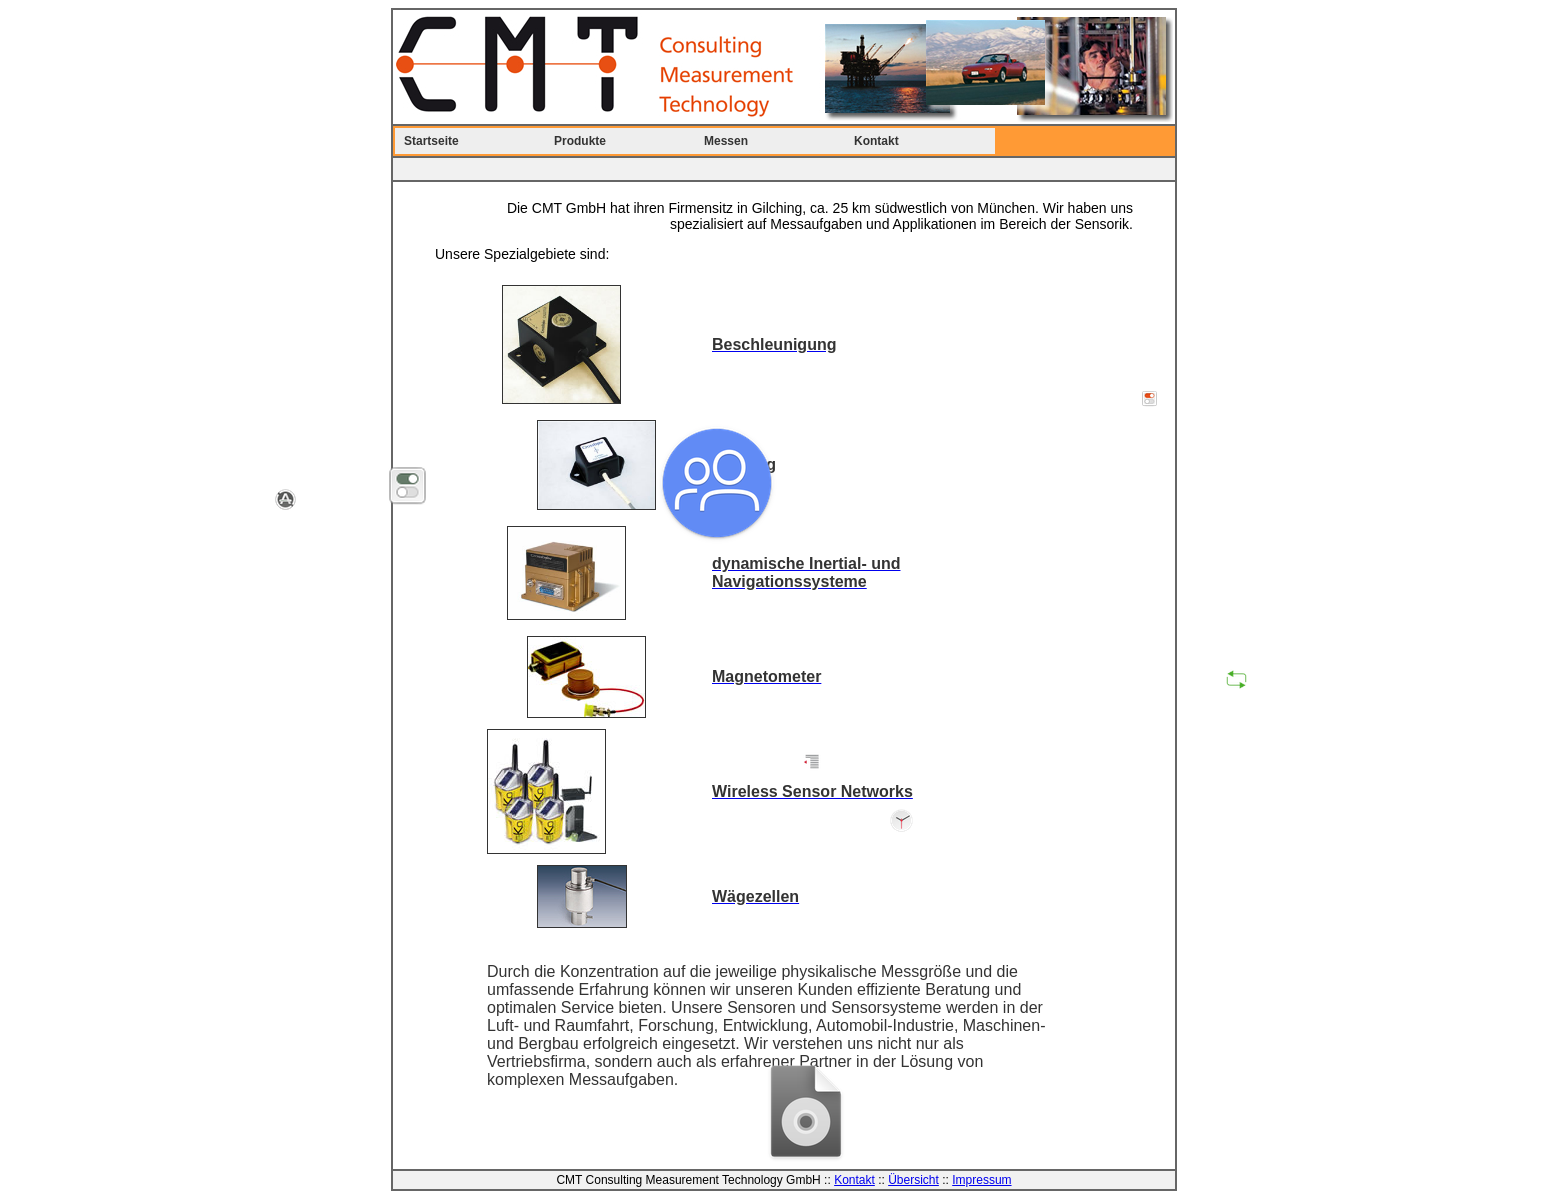 Image resolution: width=1568 pixels, height=1199 pixels. What do you see at coordinates (901, 820) in the screenshot?
I see `access date and time settings` at bounding box center [901, 820].